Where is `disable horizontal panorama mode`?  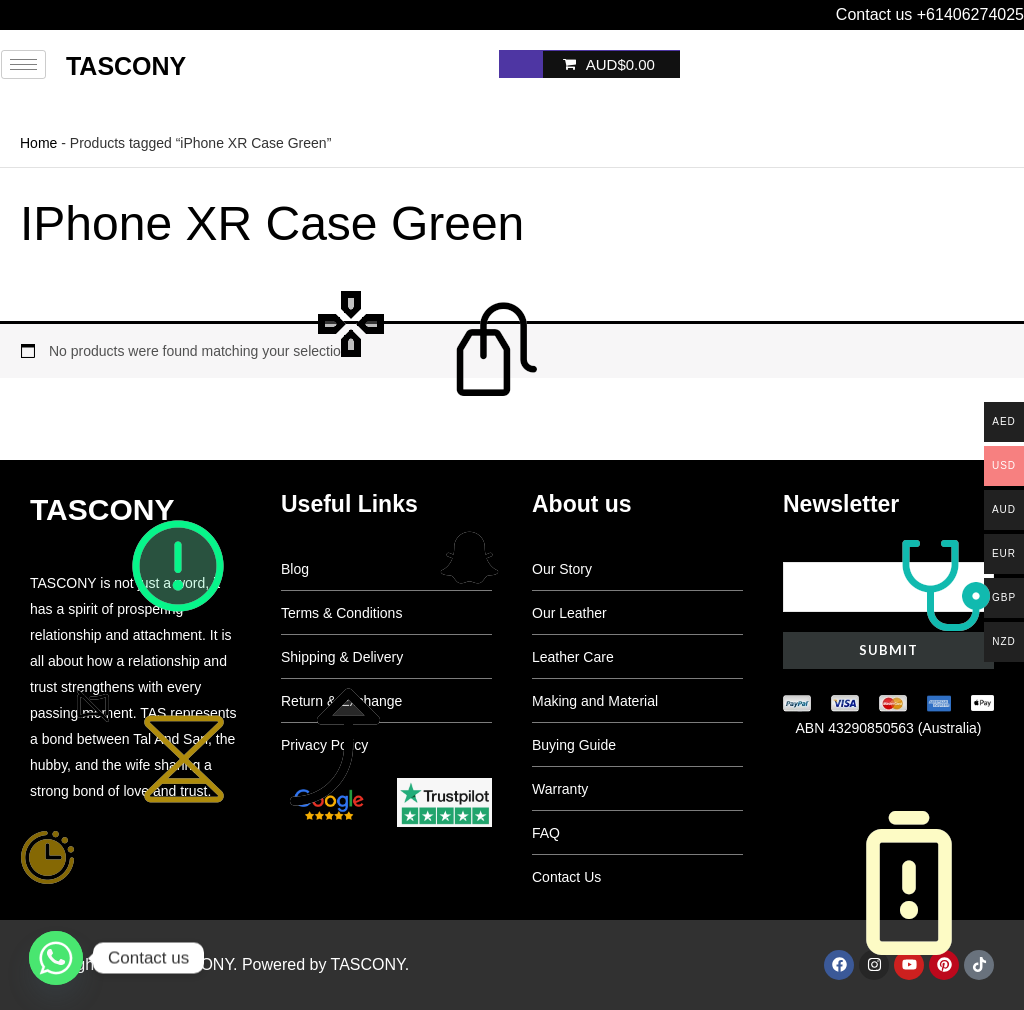 disable horizontal panorama mode is located at coordinates (93, 706).